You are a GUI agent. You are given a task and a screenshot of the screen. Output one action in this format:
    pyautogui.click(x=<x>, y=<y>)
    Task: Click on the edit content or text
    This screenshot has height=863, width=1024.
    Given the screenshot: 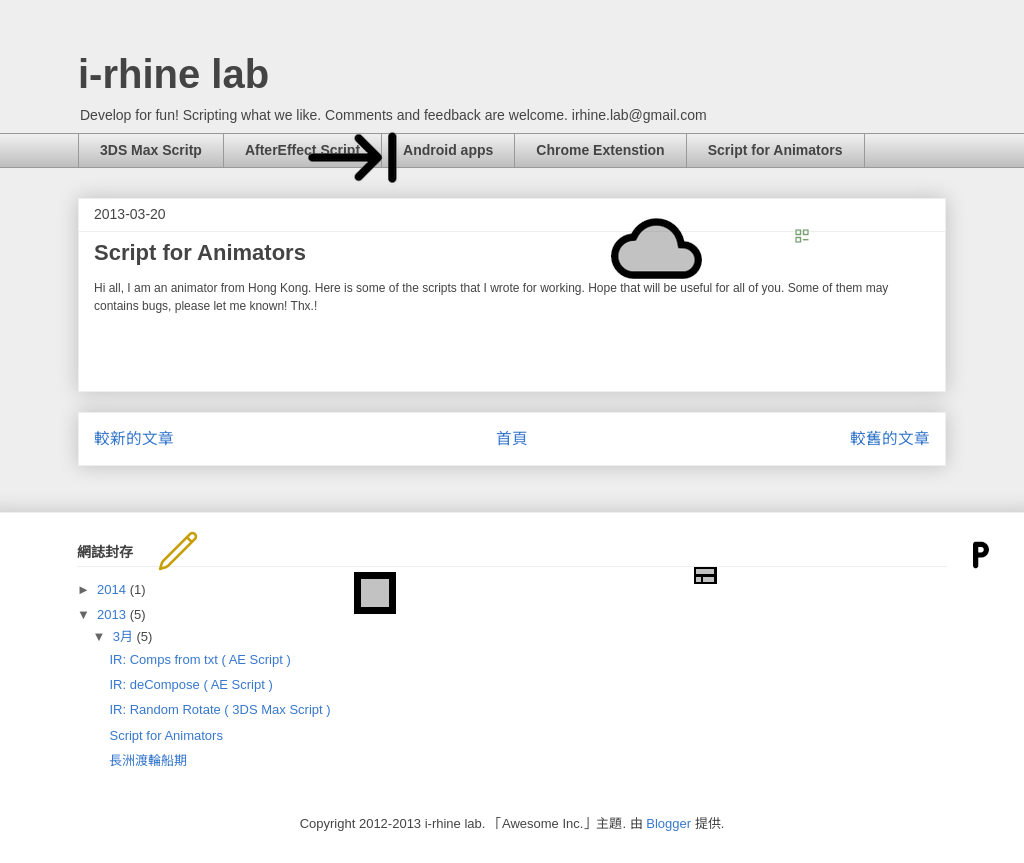 What is the action you would take?
    pyautogui.click(x=178, y=551)
    